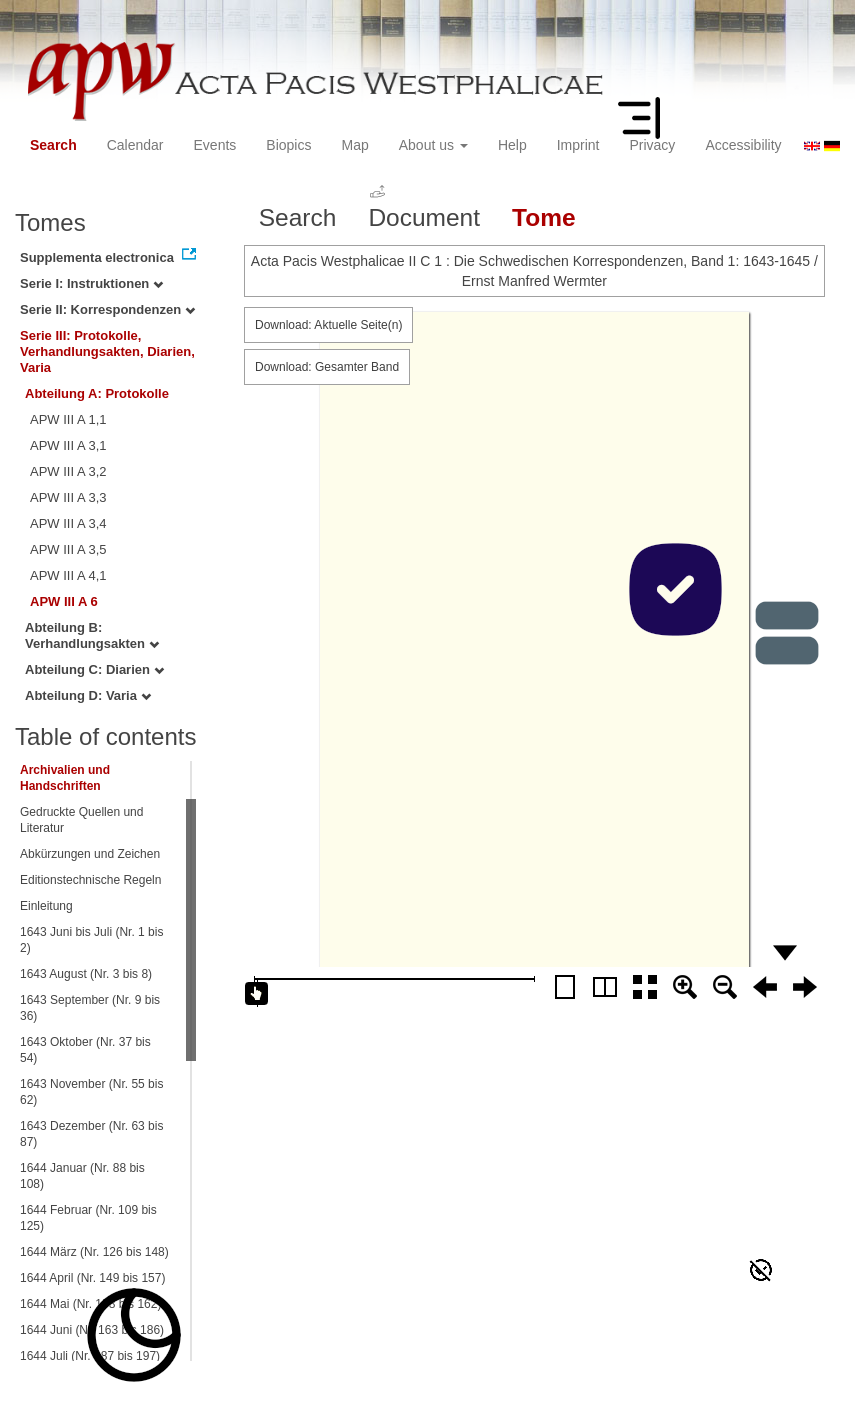  What do you see at coordinates (378, 192) in the screenshot?
I see `upload or share content manually` at bounding box center [378, 192].